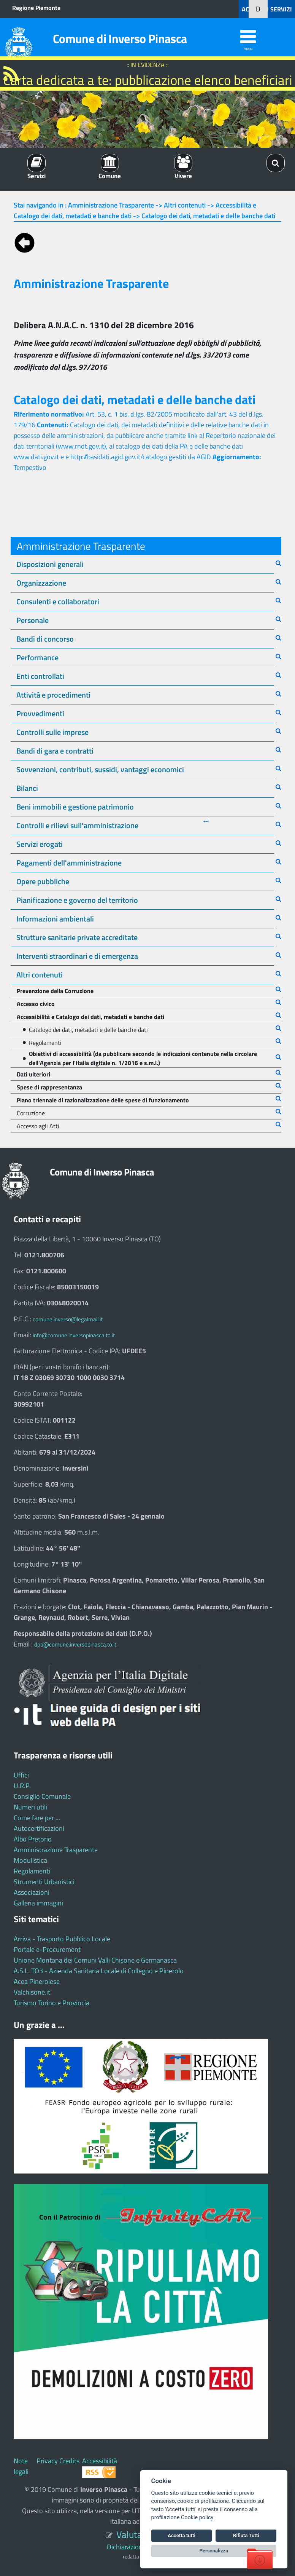  Describe the element at coordinates (260, 2558) in the screenshot. I see `access your downloads folder` at that location.